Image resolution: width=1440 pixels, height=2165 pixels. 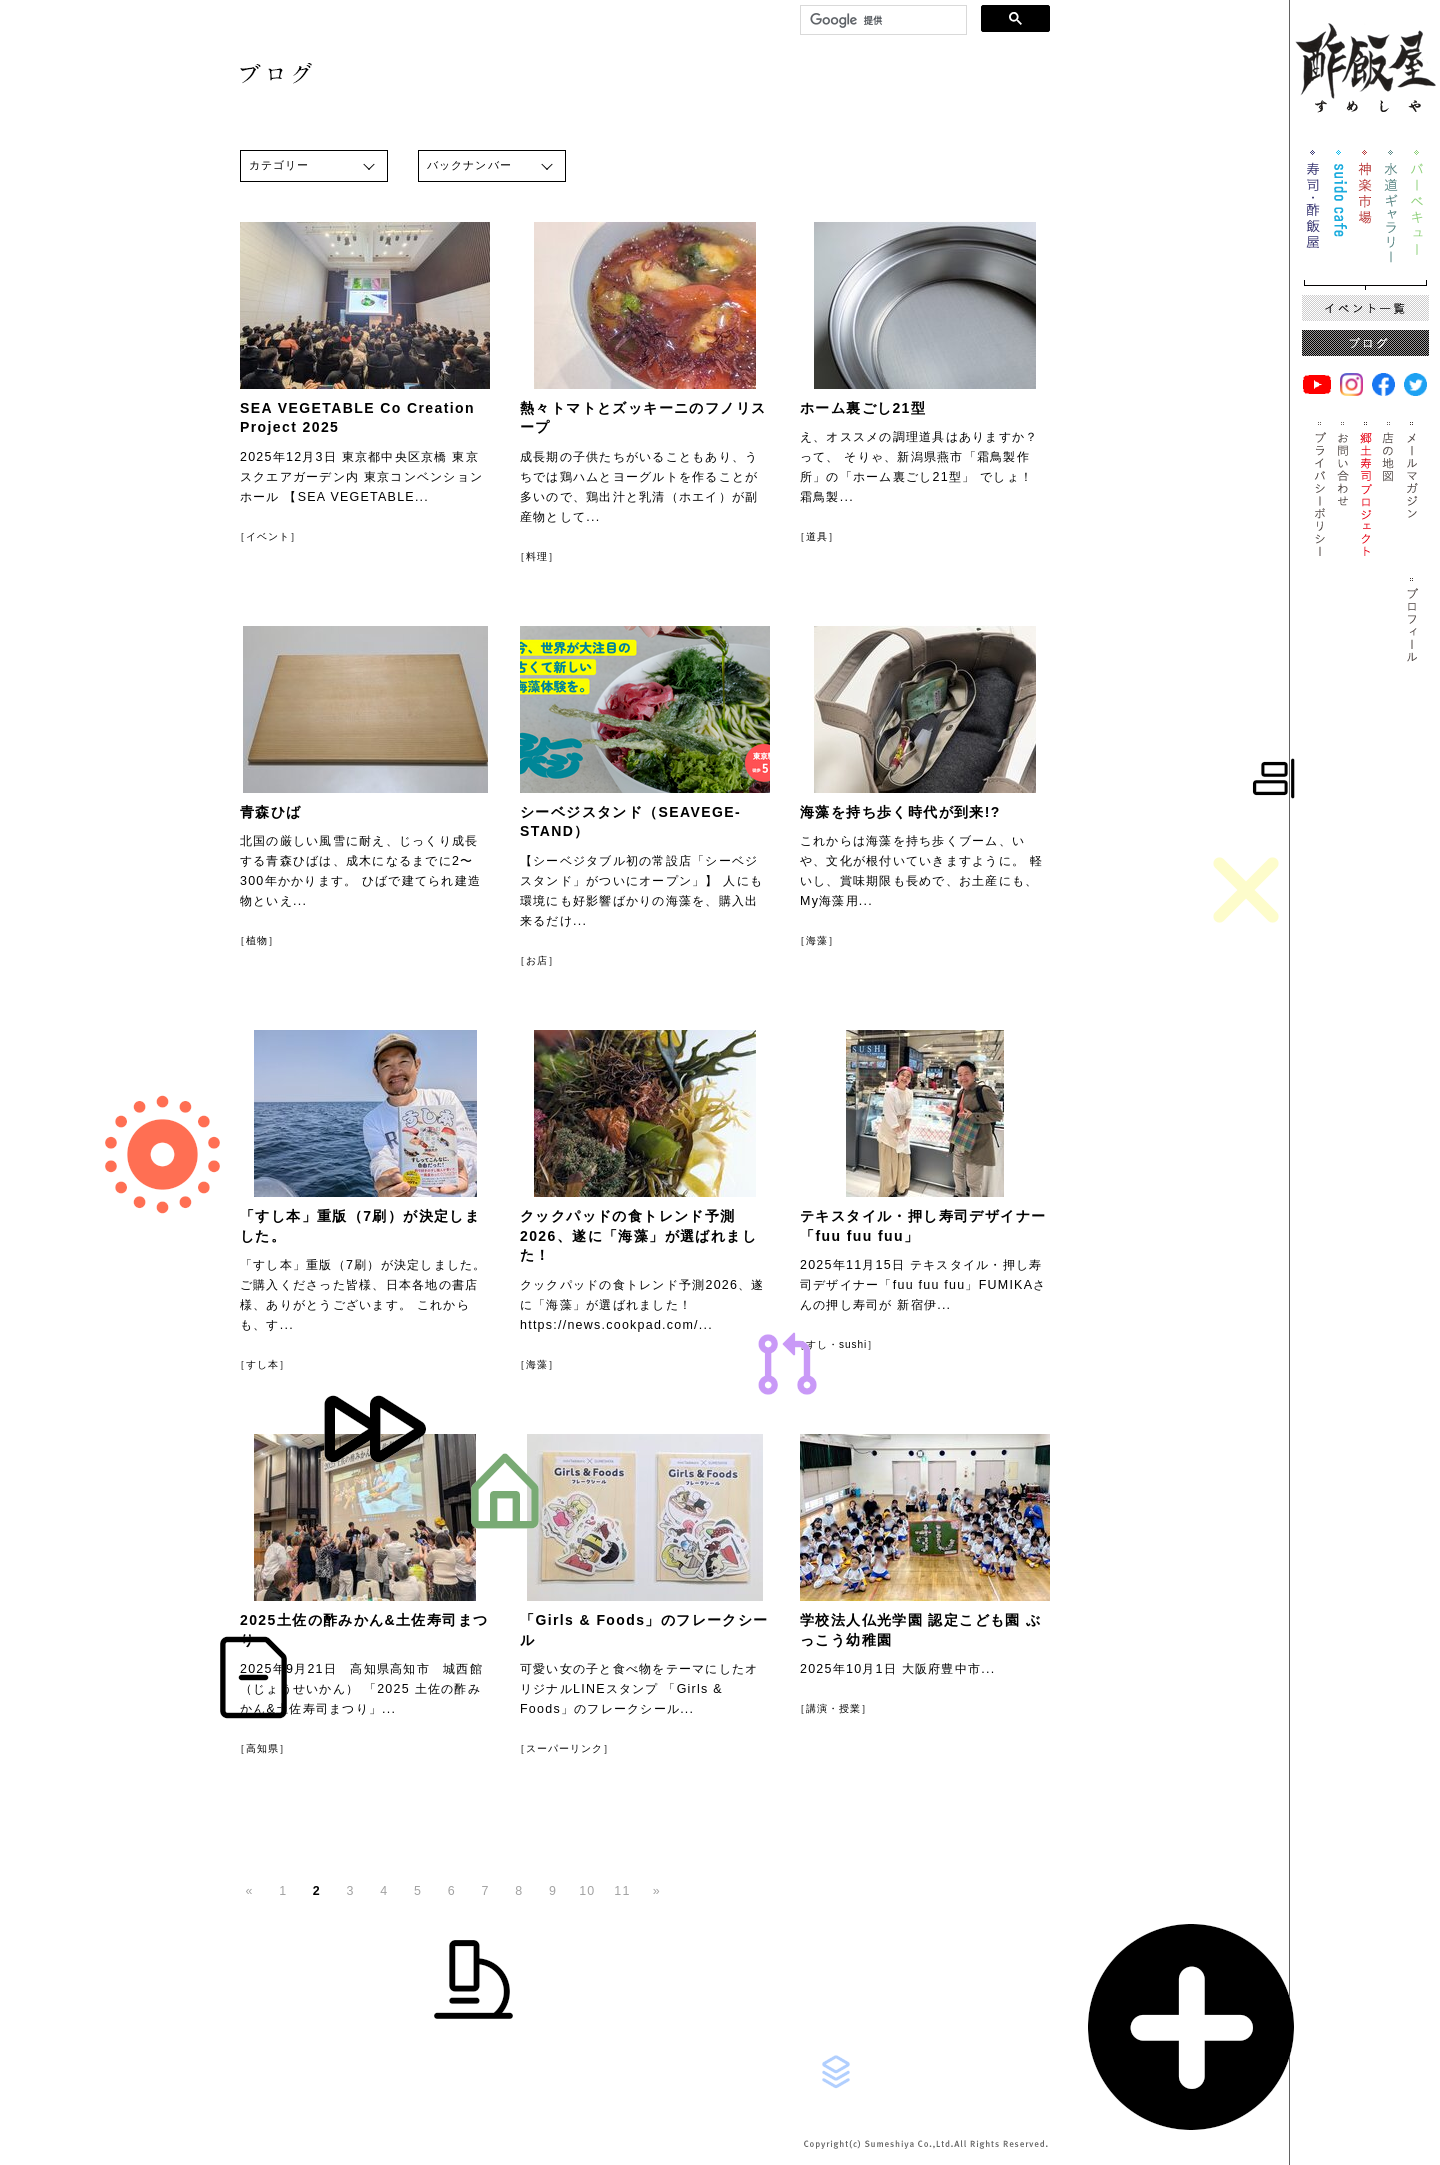 What do you see at coordinates (505, 1491) in the screenshot?
I see `navigate to home screen` at bounding box center [505, 1491].